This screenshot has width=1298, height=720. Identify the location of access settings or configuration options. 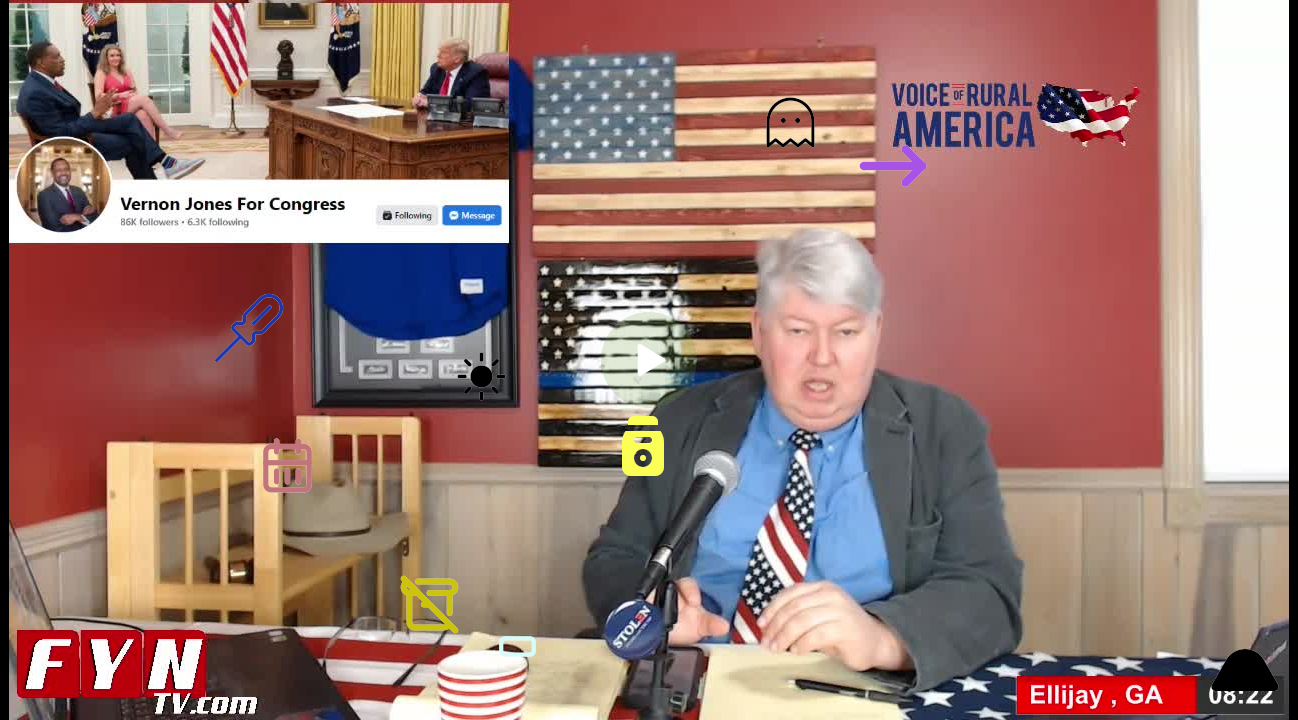
(249, 328).